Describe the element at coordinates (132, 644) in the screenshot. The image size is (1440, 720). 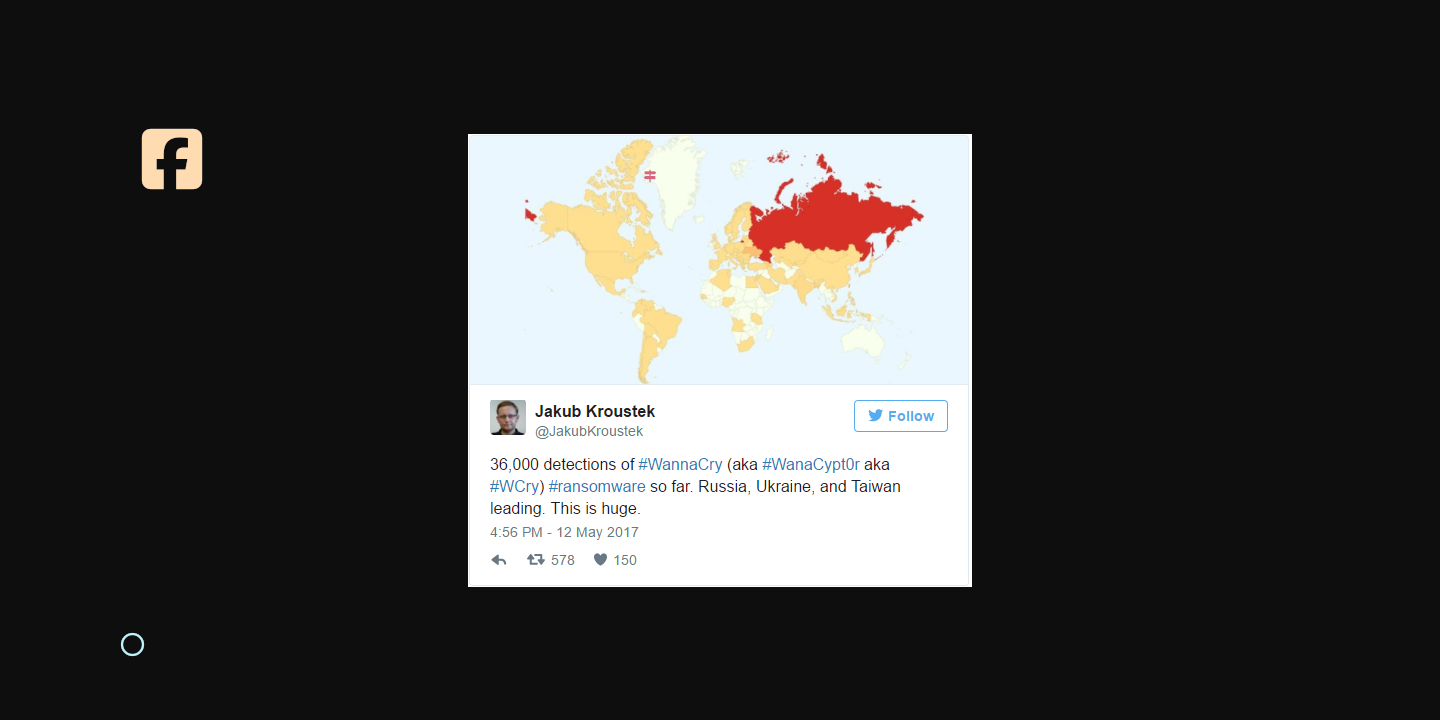
I see `unselected option in a radio button group` at that location.